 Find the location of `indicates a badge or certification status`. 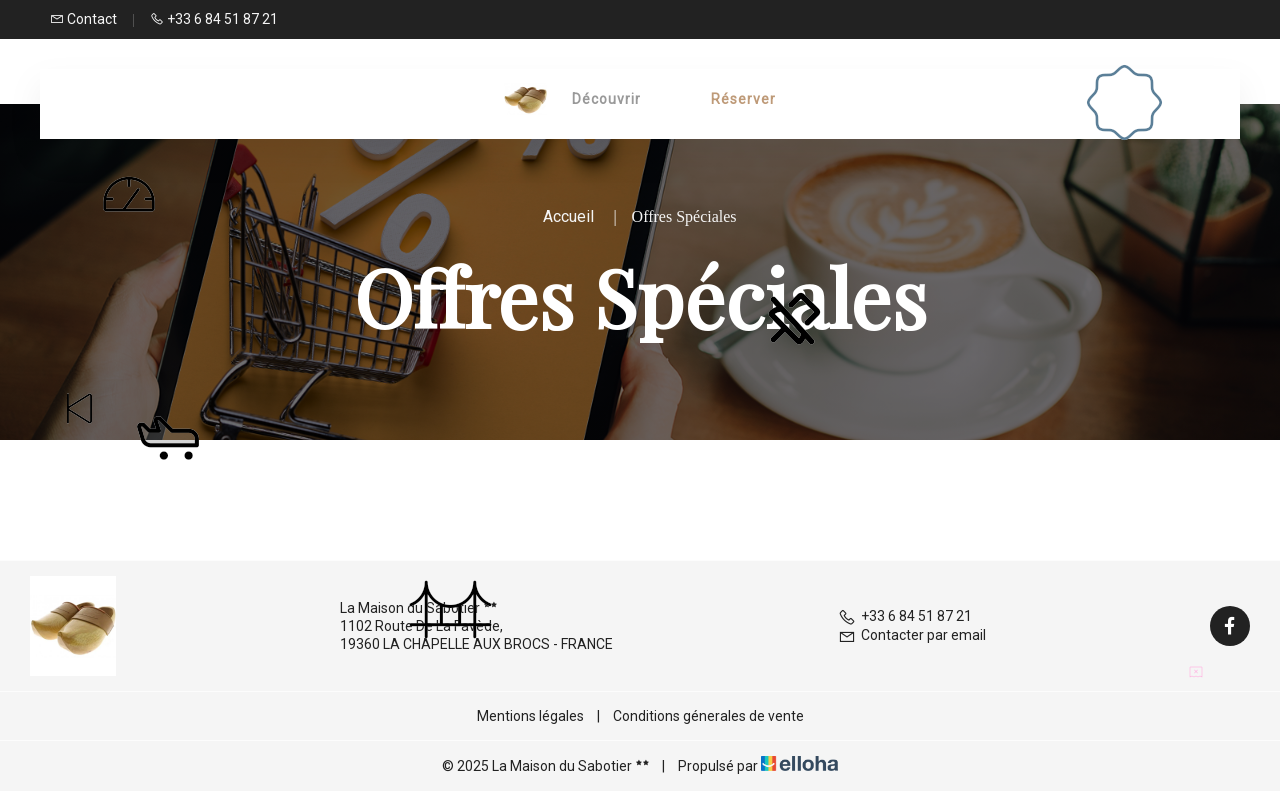

indicates a badge or certification status is located at coordinates (1124, 102).